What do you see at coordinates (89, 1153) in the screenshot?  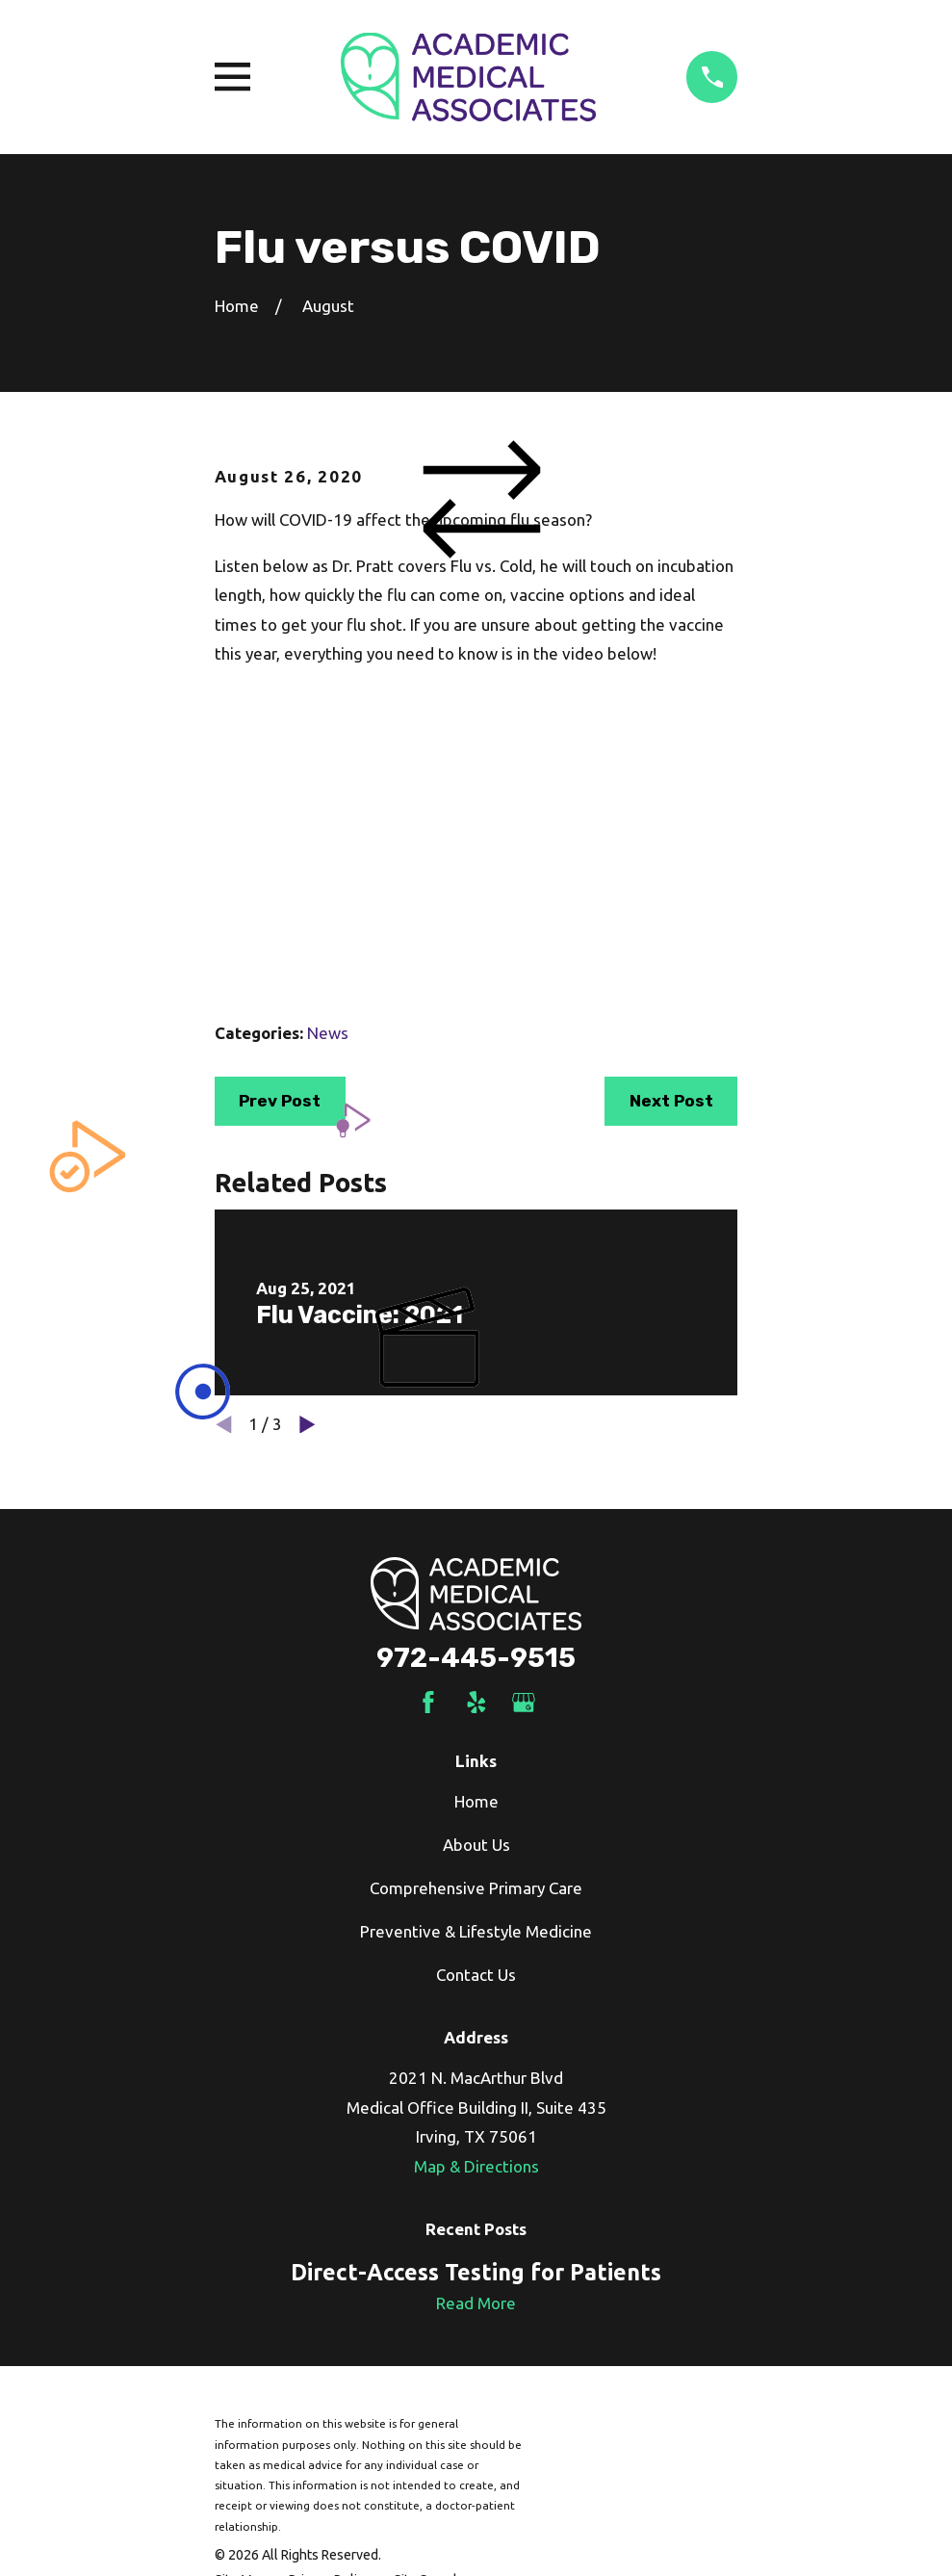 I see `run tests with code coverage enabled` at bounding box center [89, 1153].